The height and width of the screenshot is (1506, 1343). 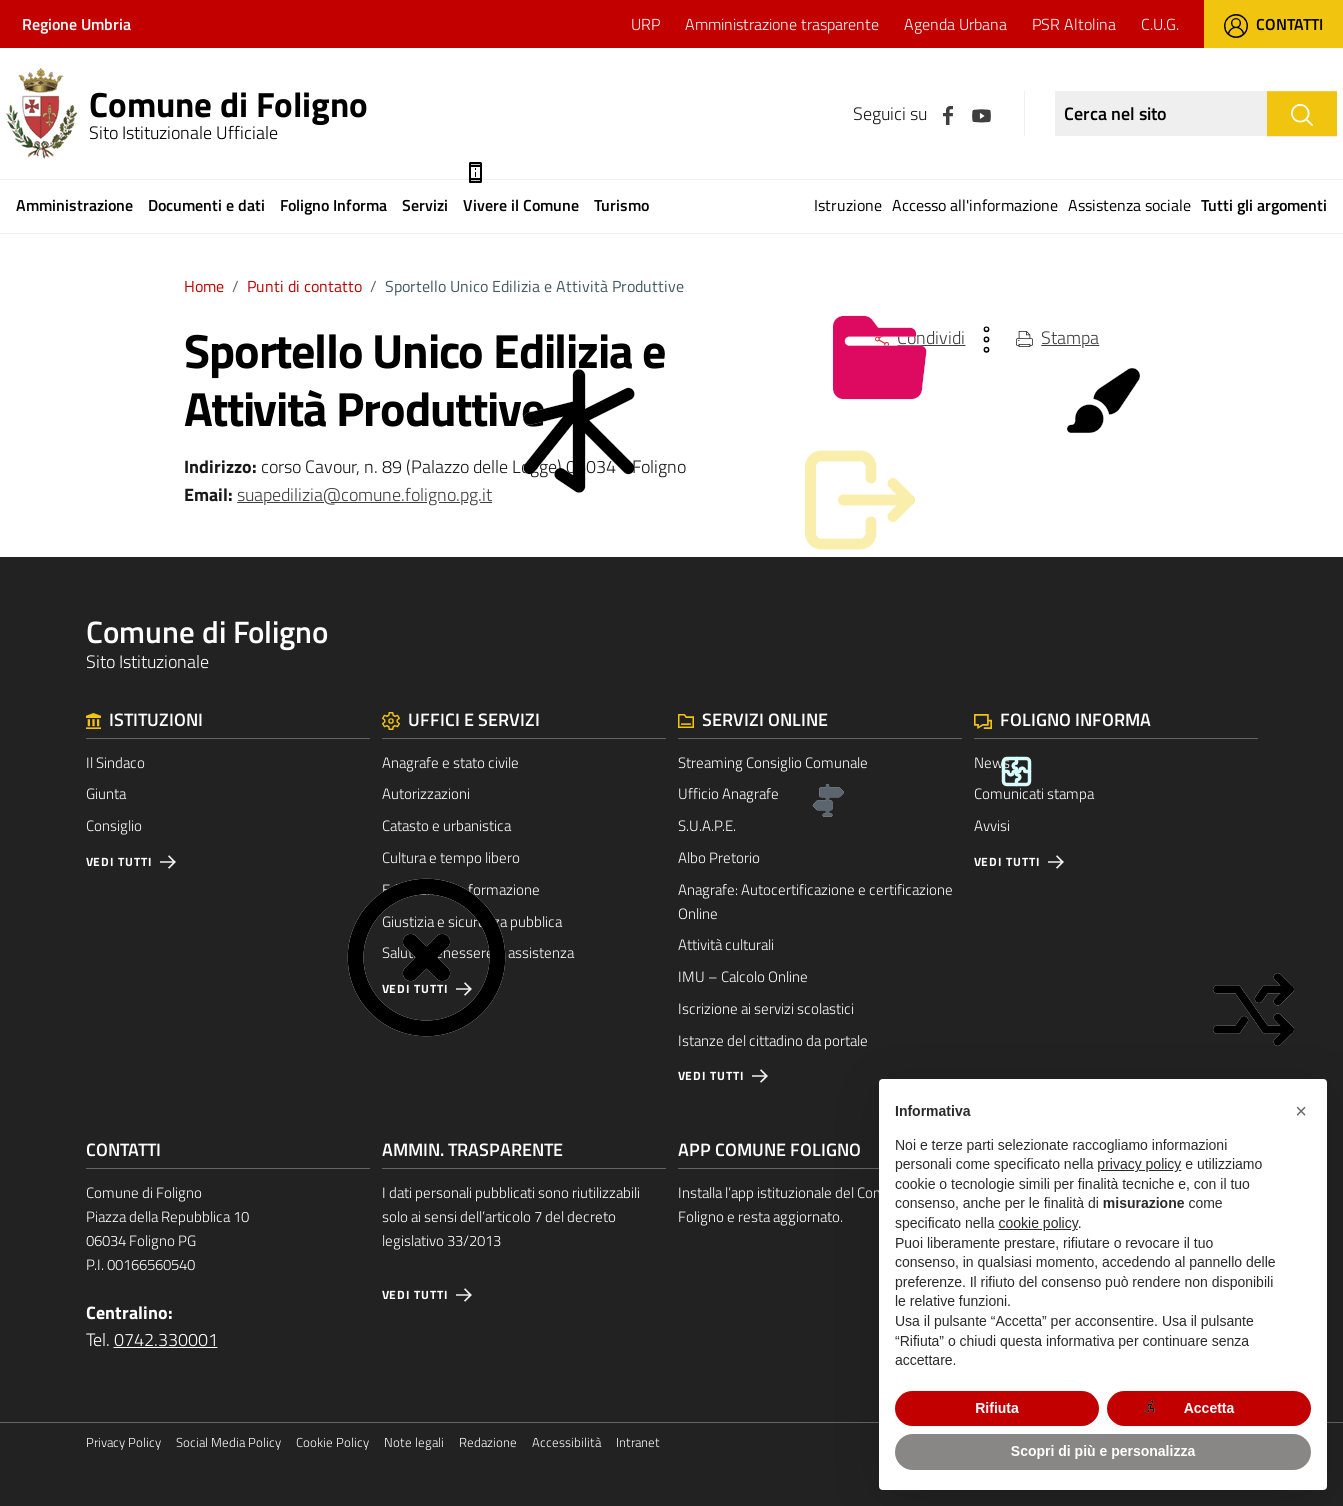 I want to click on log out of your account, so click(x=860, y=500).